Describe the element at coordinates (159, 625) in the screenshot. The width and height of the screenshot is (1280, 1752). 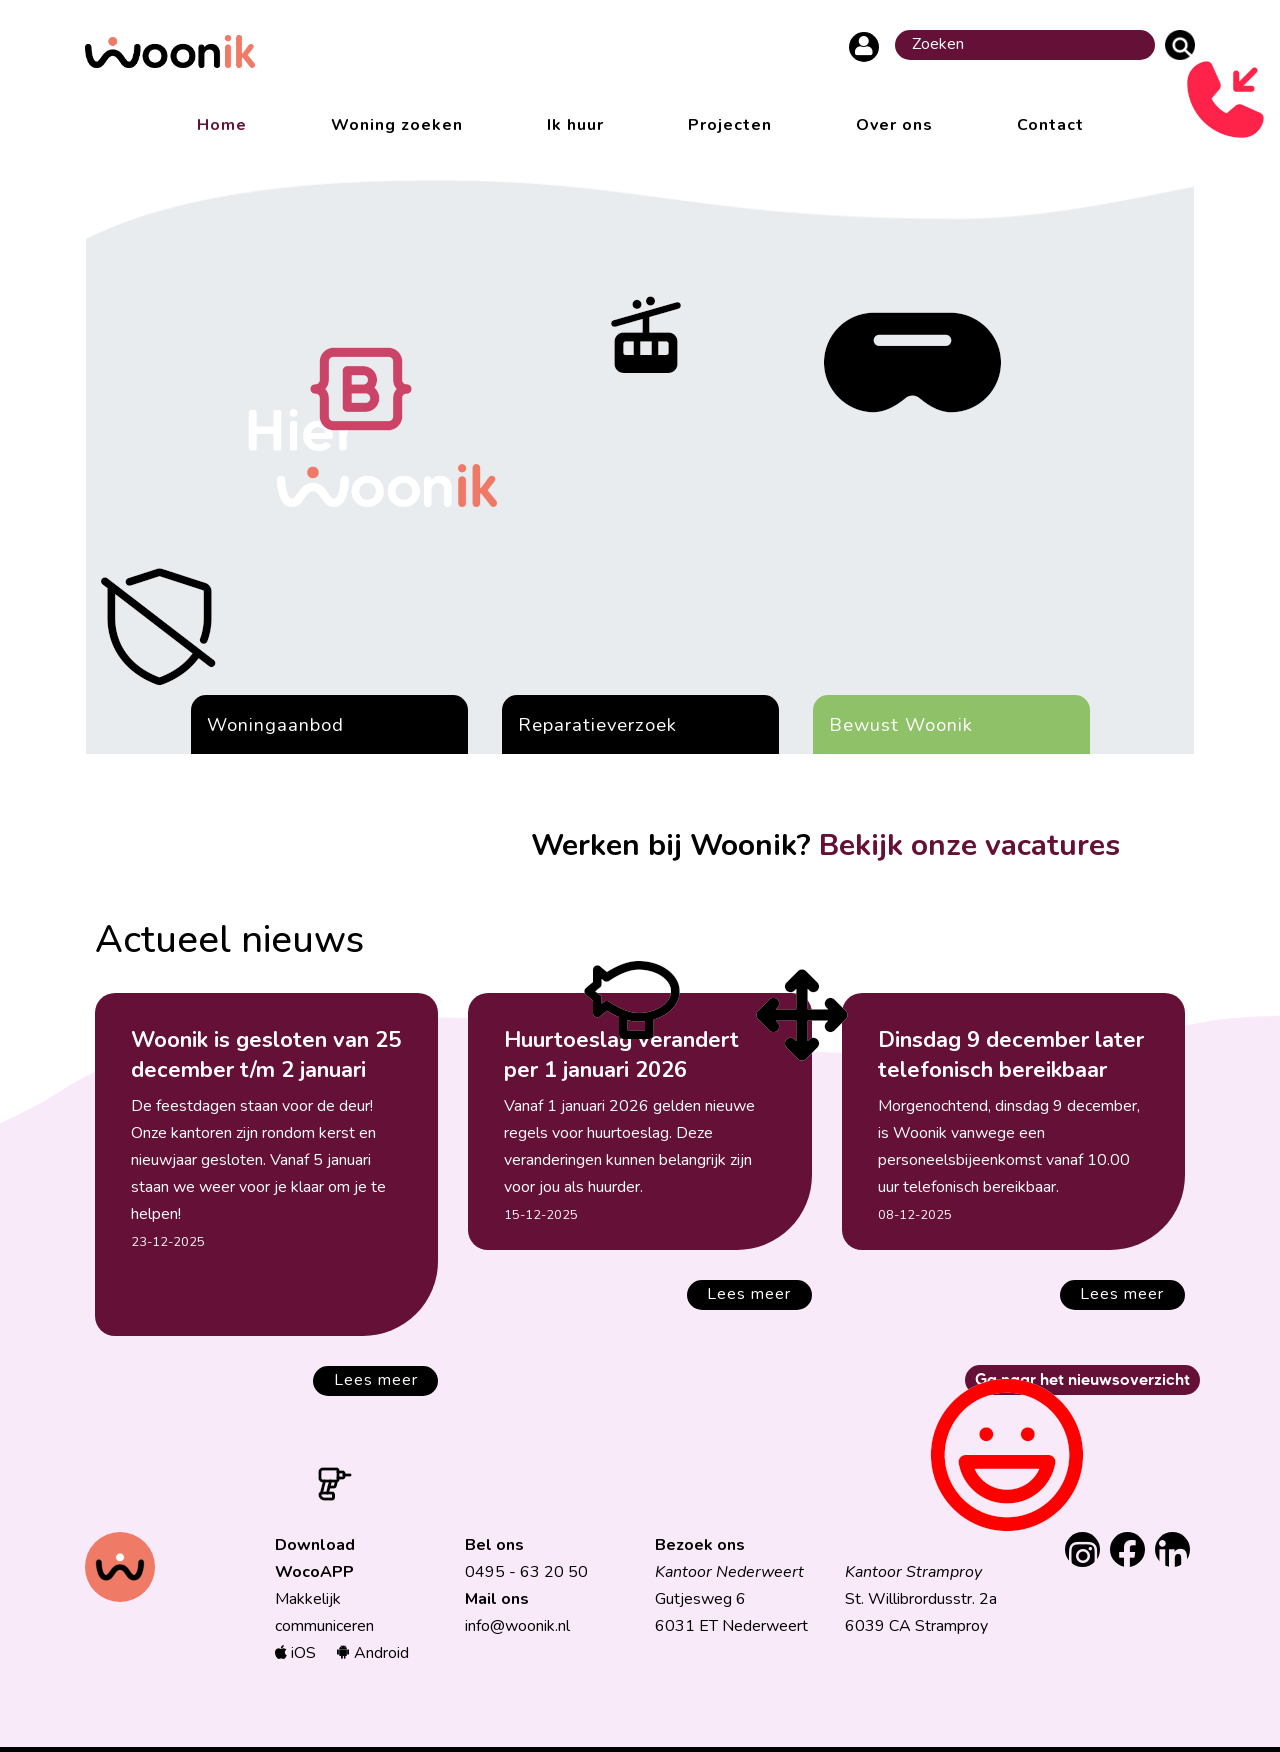
I see `security or protection is disabled` at that location.